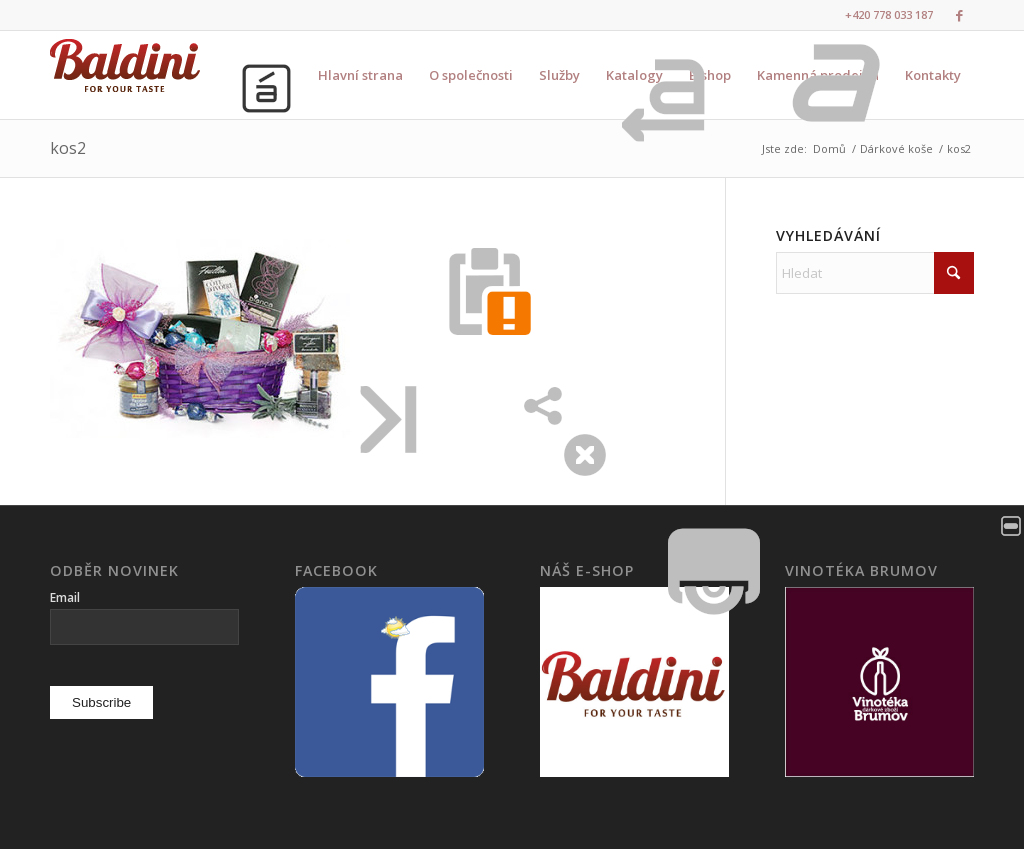  Describe the element at coordinates (487, 291) in the screenshot. I see `indicates a task or item is due or requires attention` at that location.